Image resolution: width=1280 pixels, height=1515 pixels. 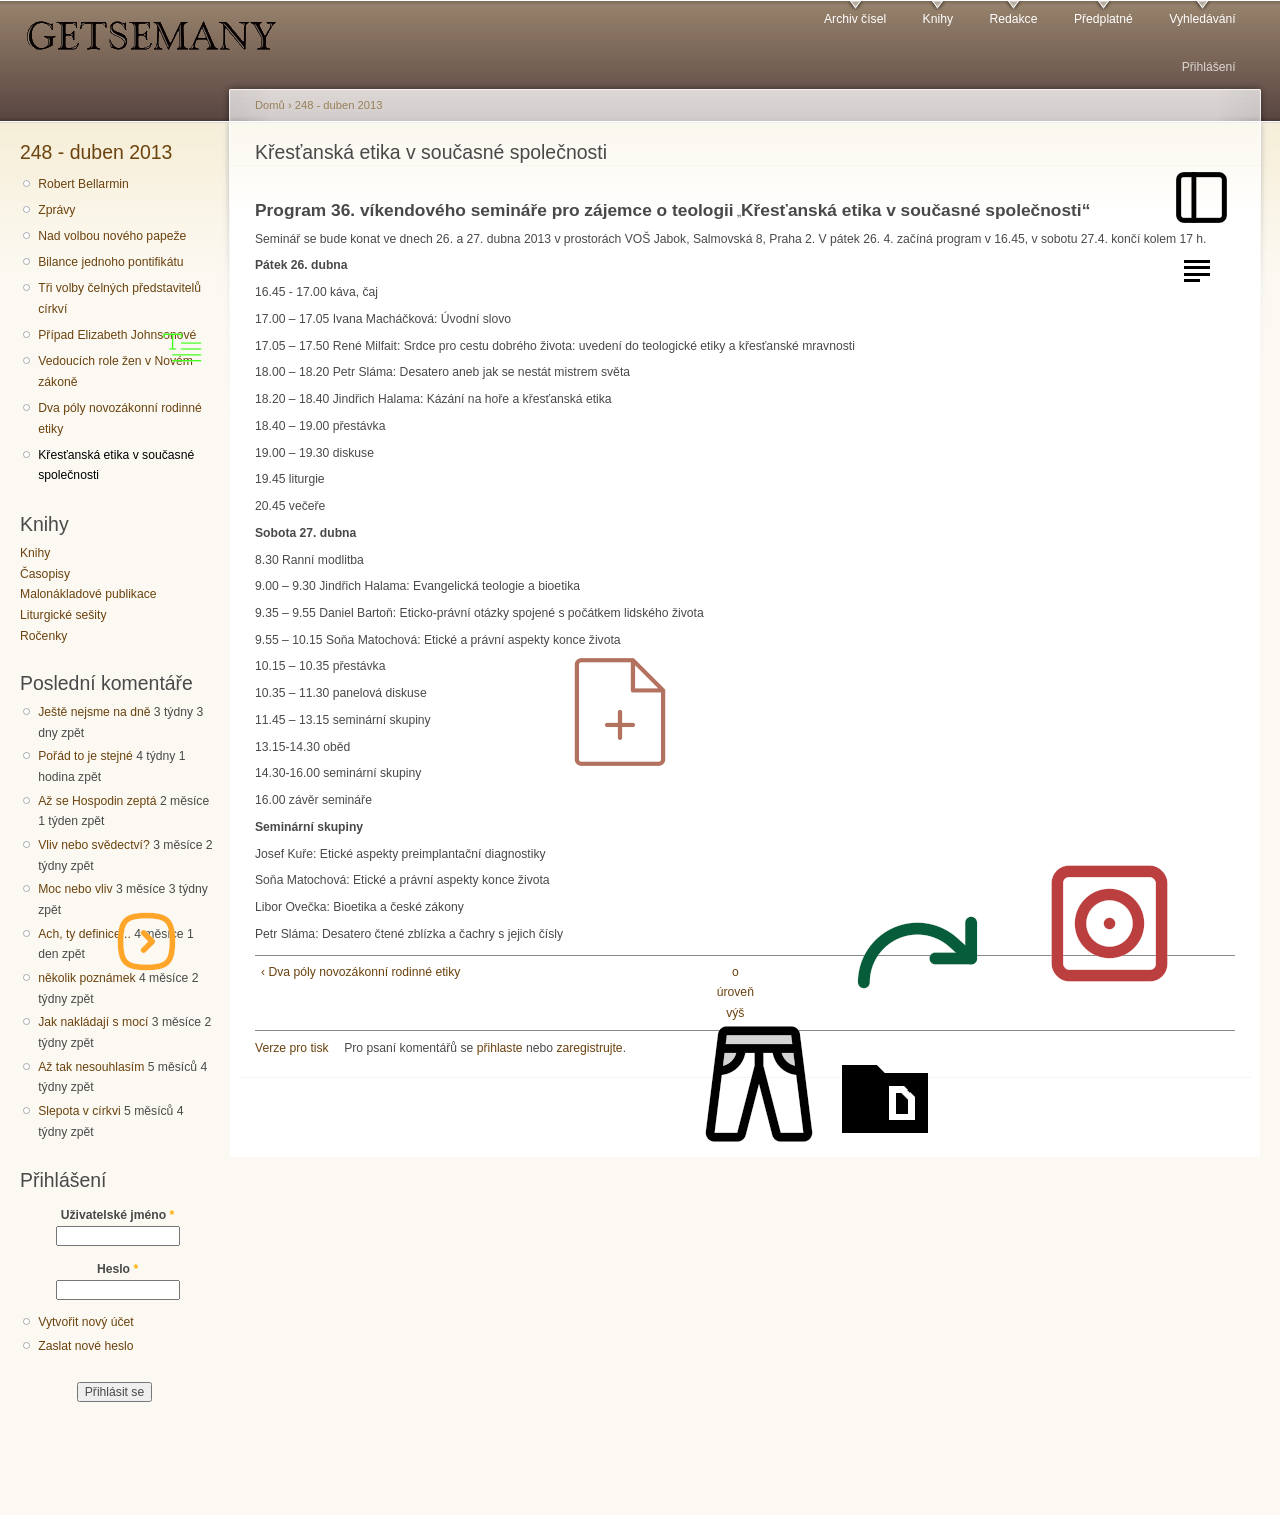 What do you see at coordinates (917, 952) in the screenshot?
I see `redo the last undone action` at bounding box center [917, 952].